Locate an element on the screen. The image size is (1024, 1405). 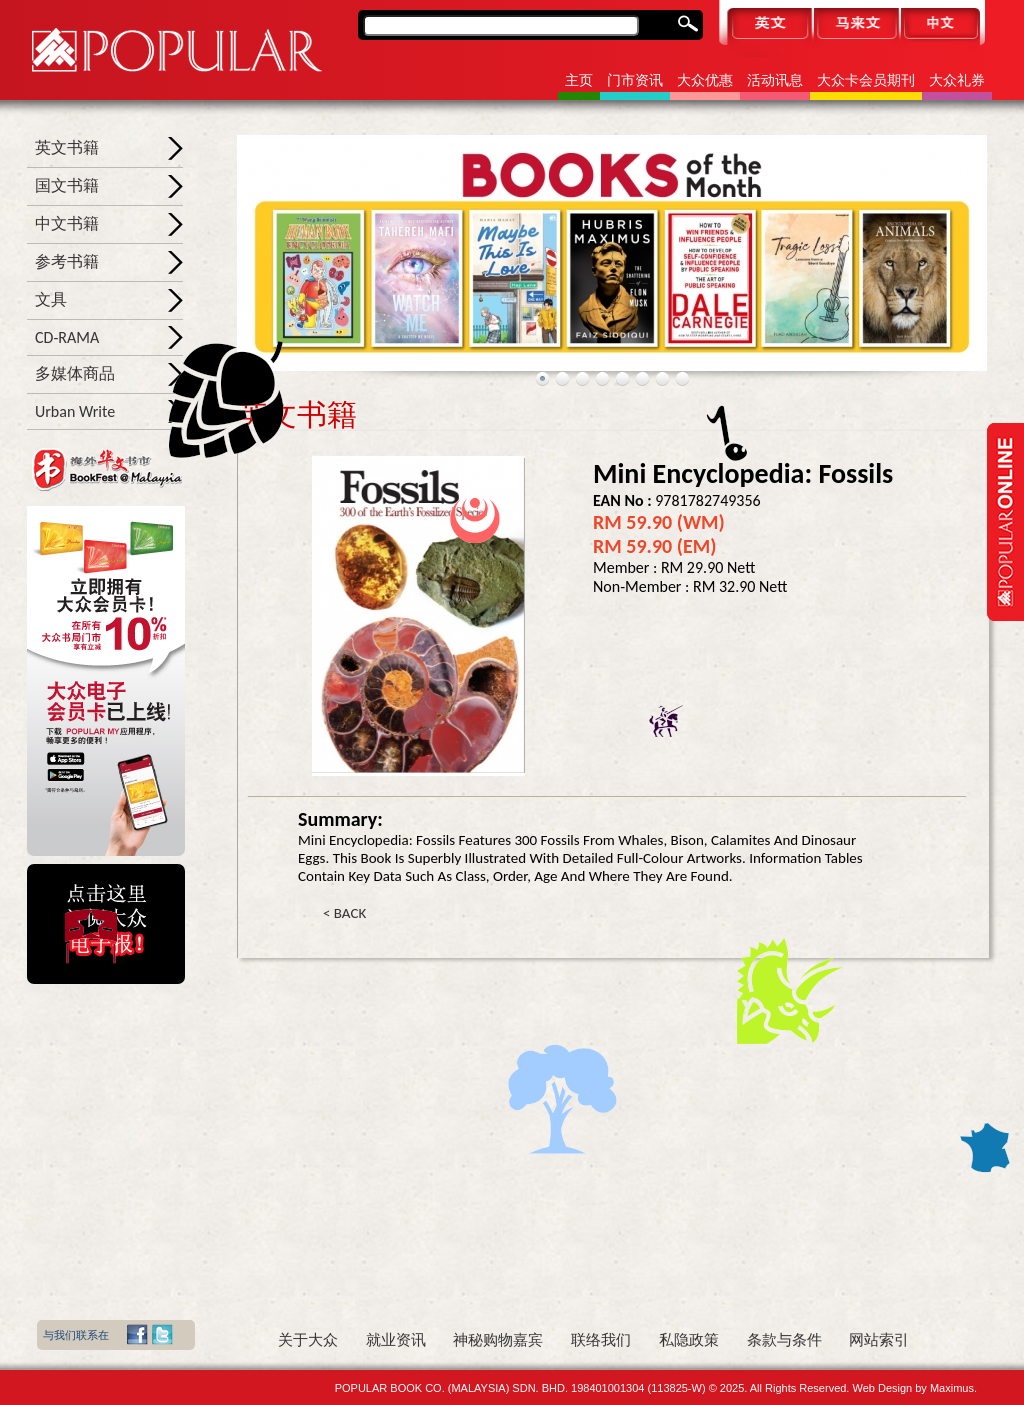
access dinosaur-themed game or content is located at coordinates (790, 990).